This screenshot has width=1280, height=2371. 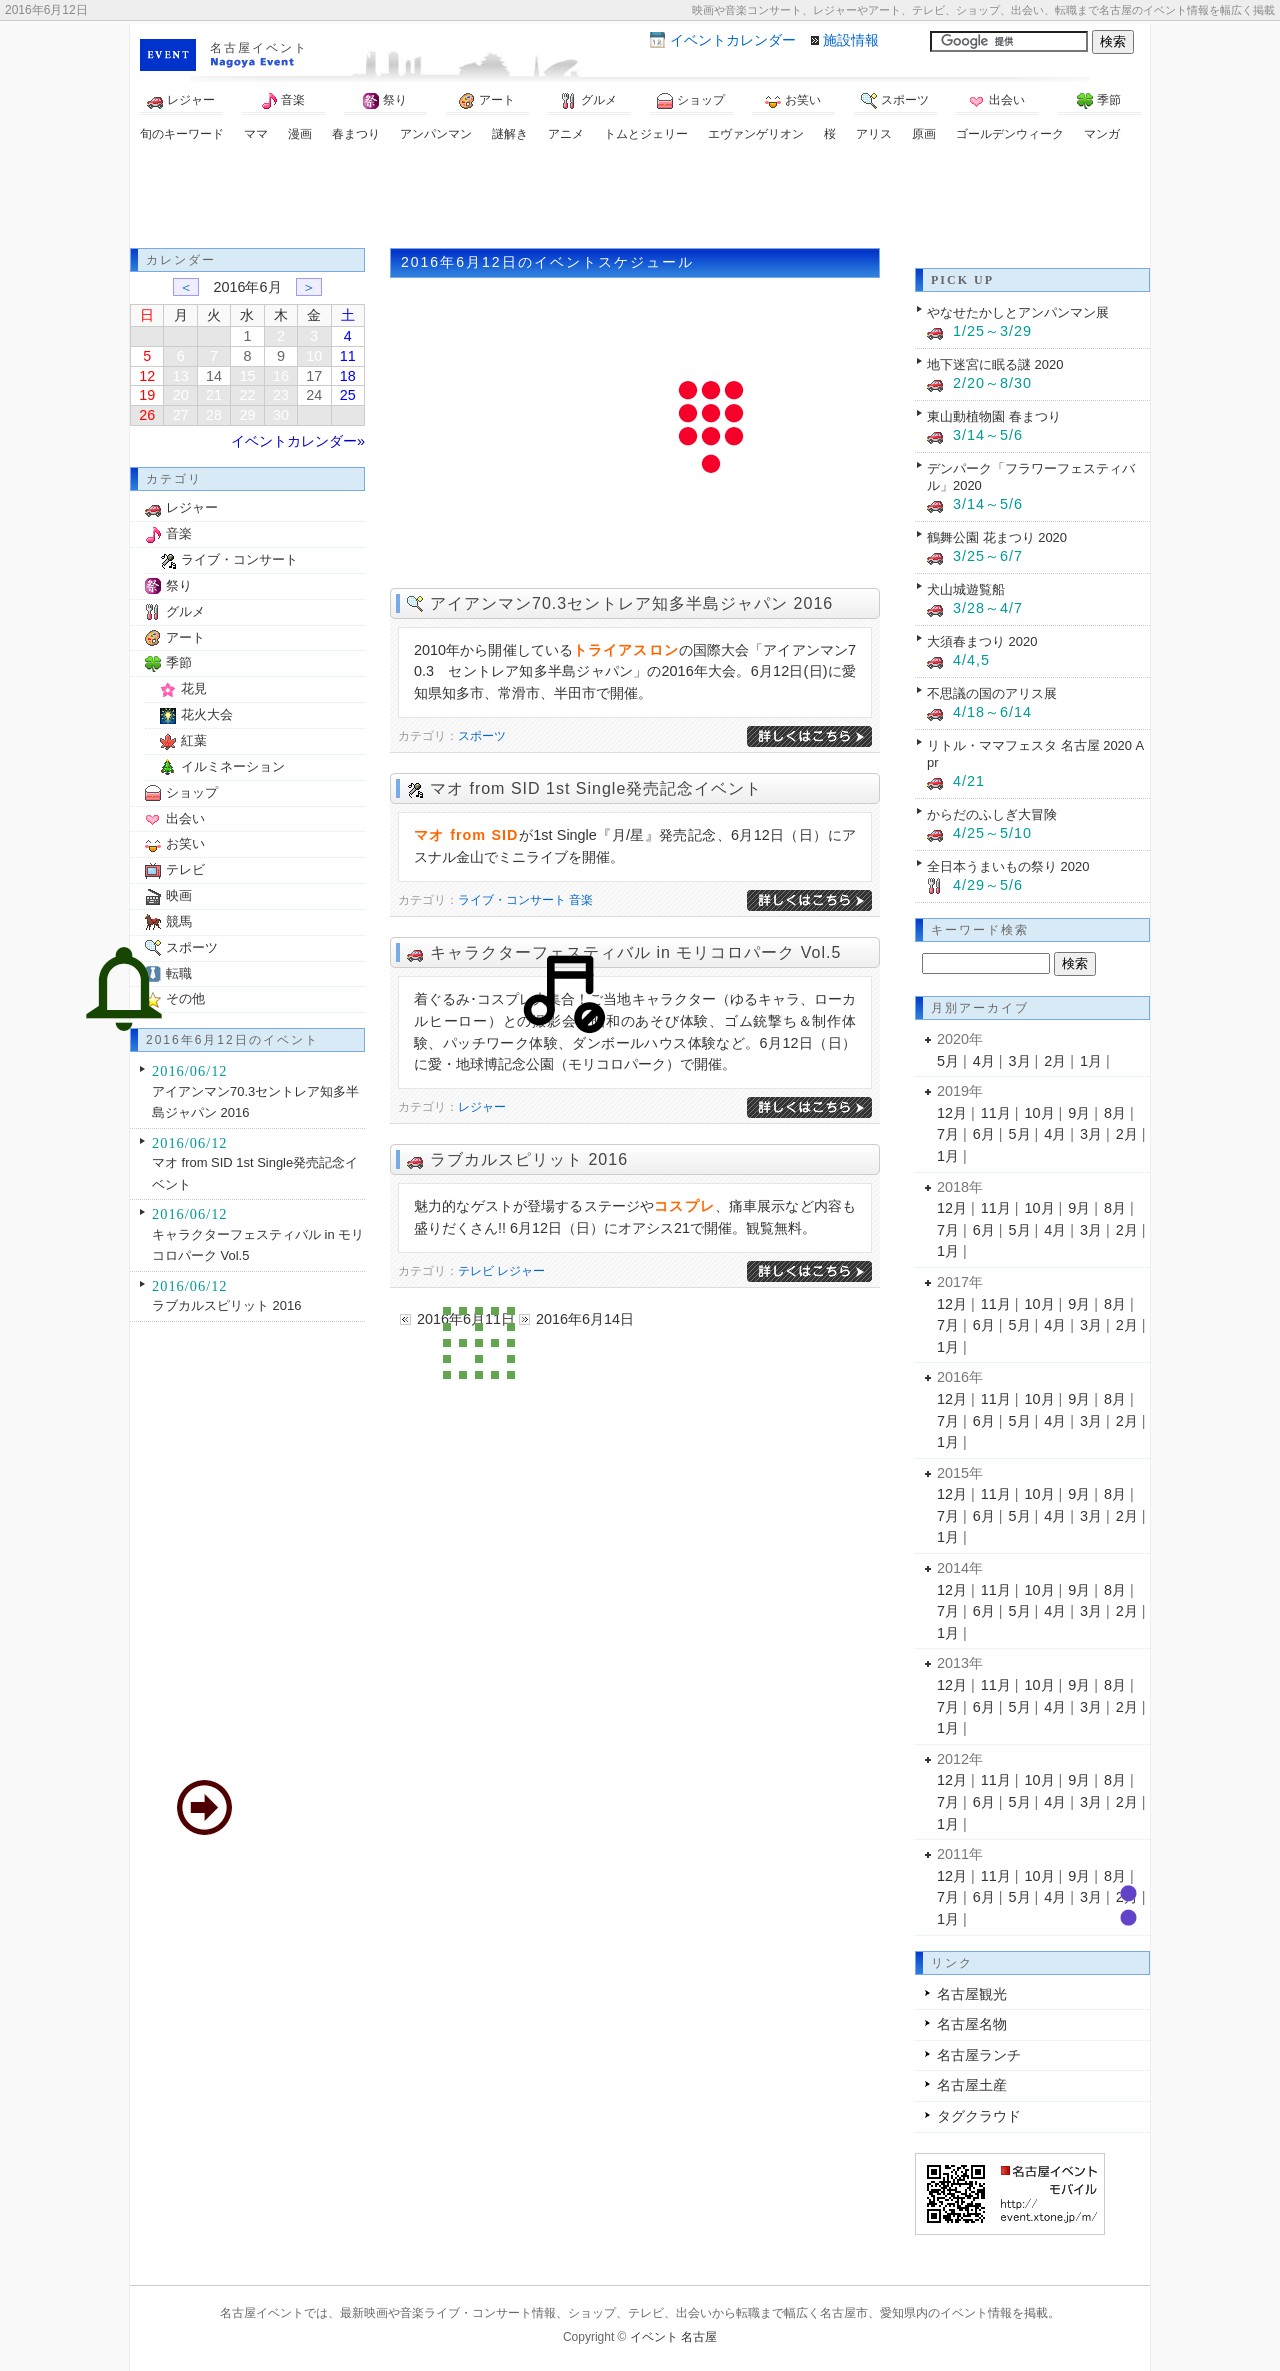 I want to click on cancel or stop music playback, so click(x=562, y=990).